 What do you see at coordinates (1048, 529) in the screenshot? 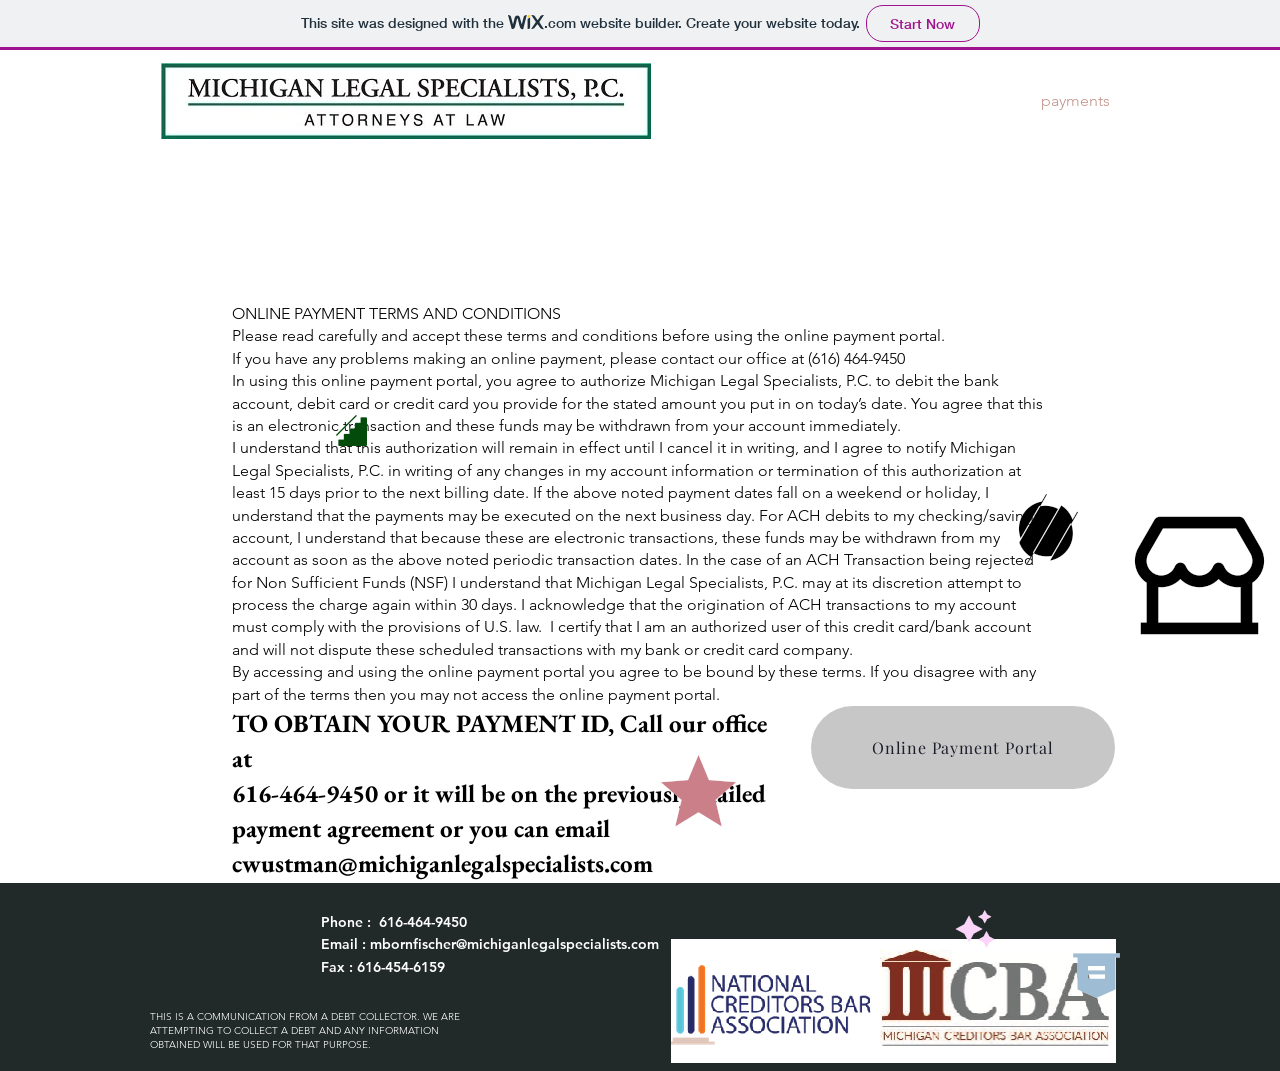
I see `open the triller app` at bounding box center [1048, 529].